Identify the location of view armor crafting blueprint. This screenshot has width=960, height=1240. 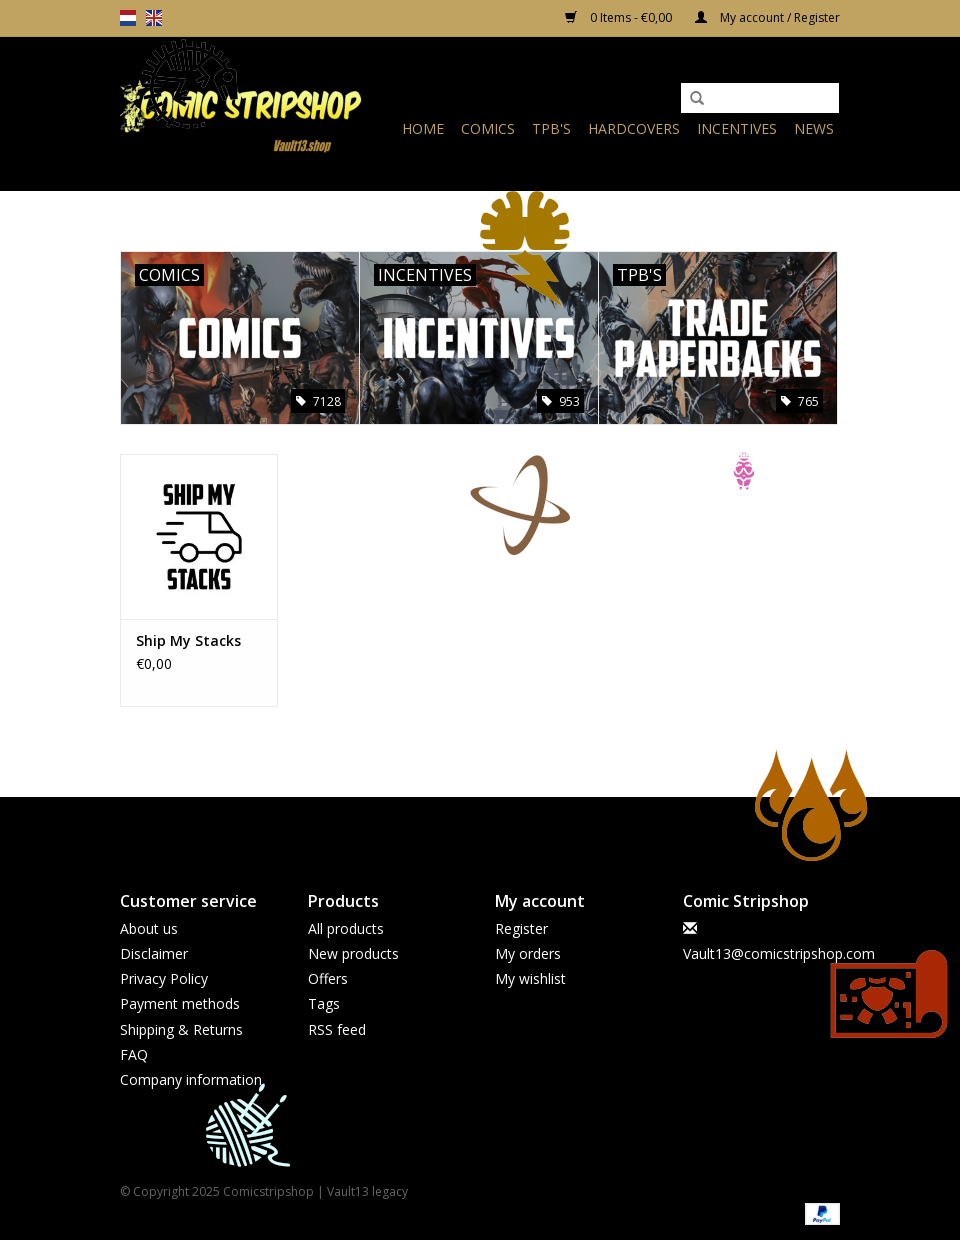
(889, 994).